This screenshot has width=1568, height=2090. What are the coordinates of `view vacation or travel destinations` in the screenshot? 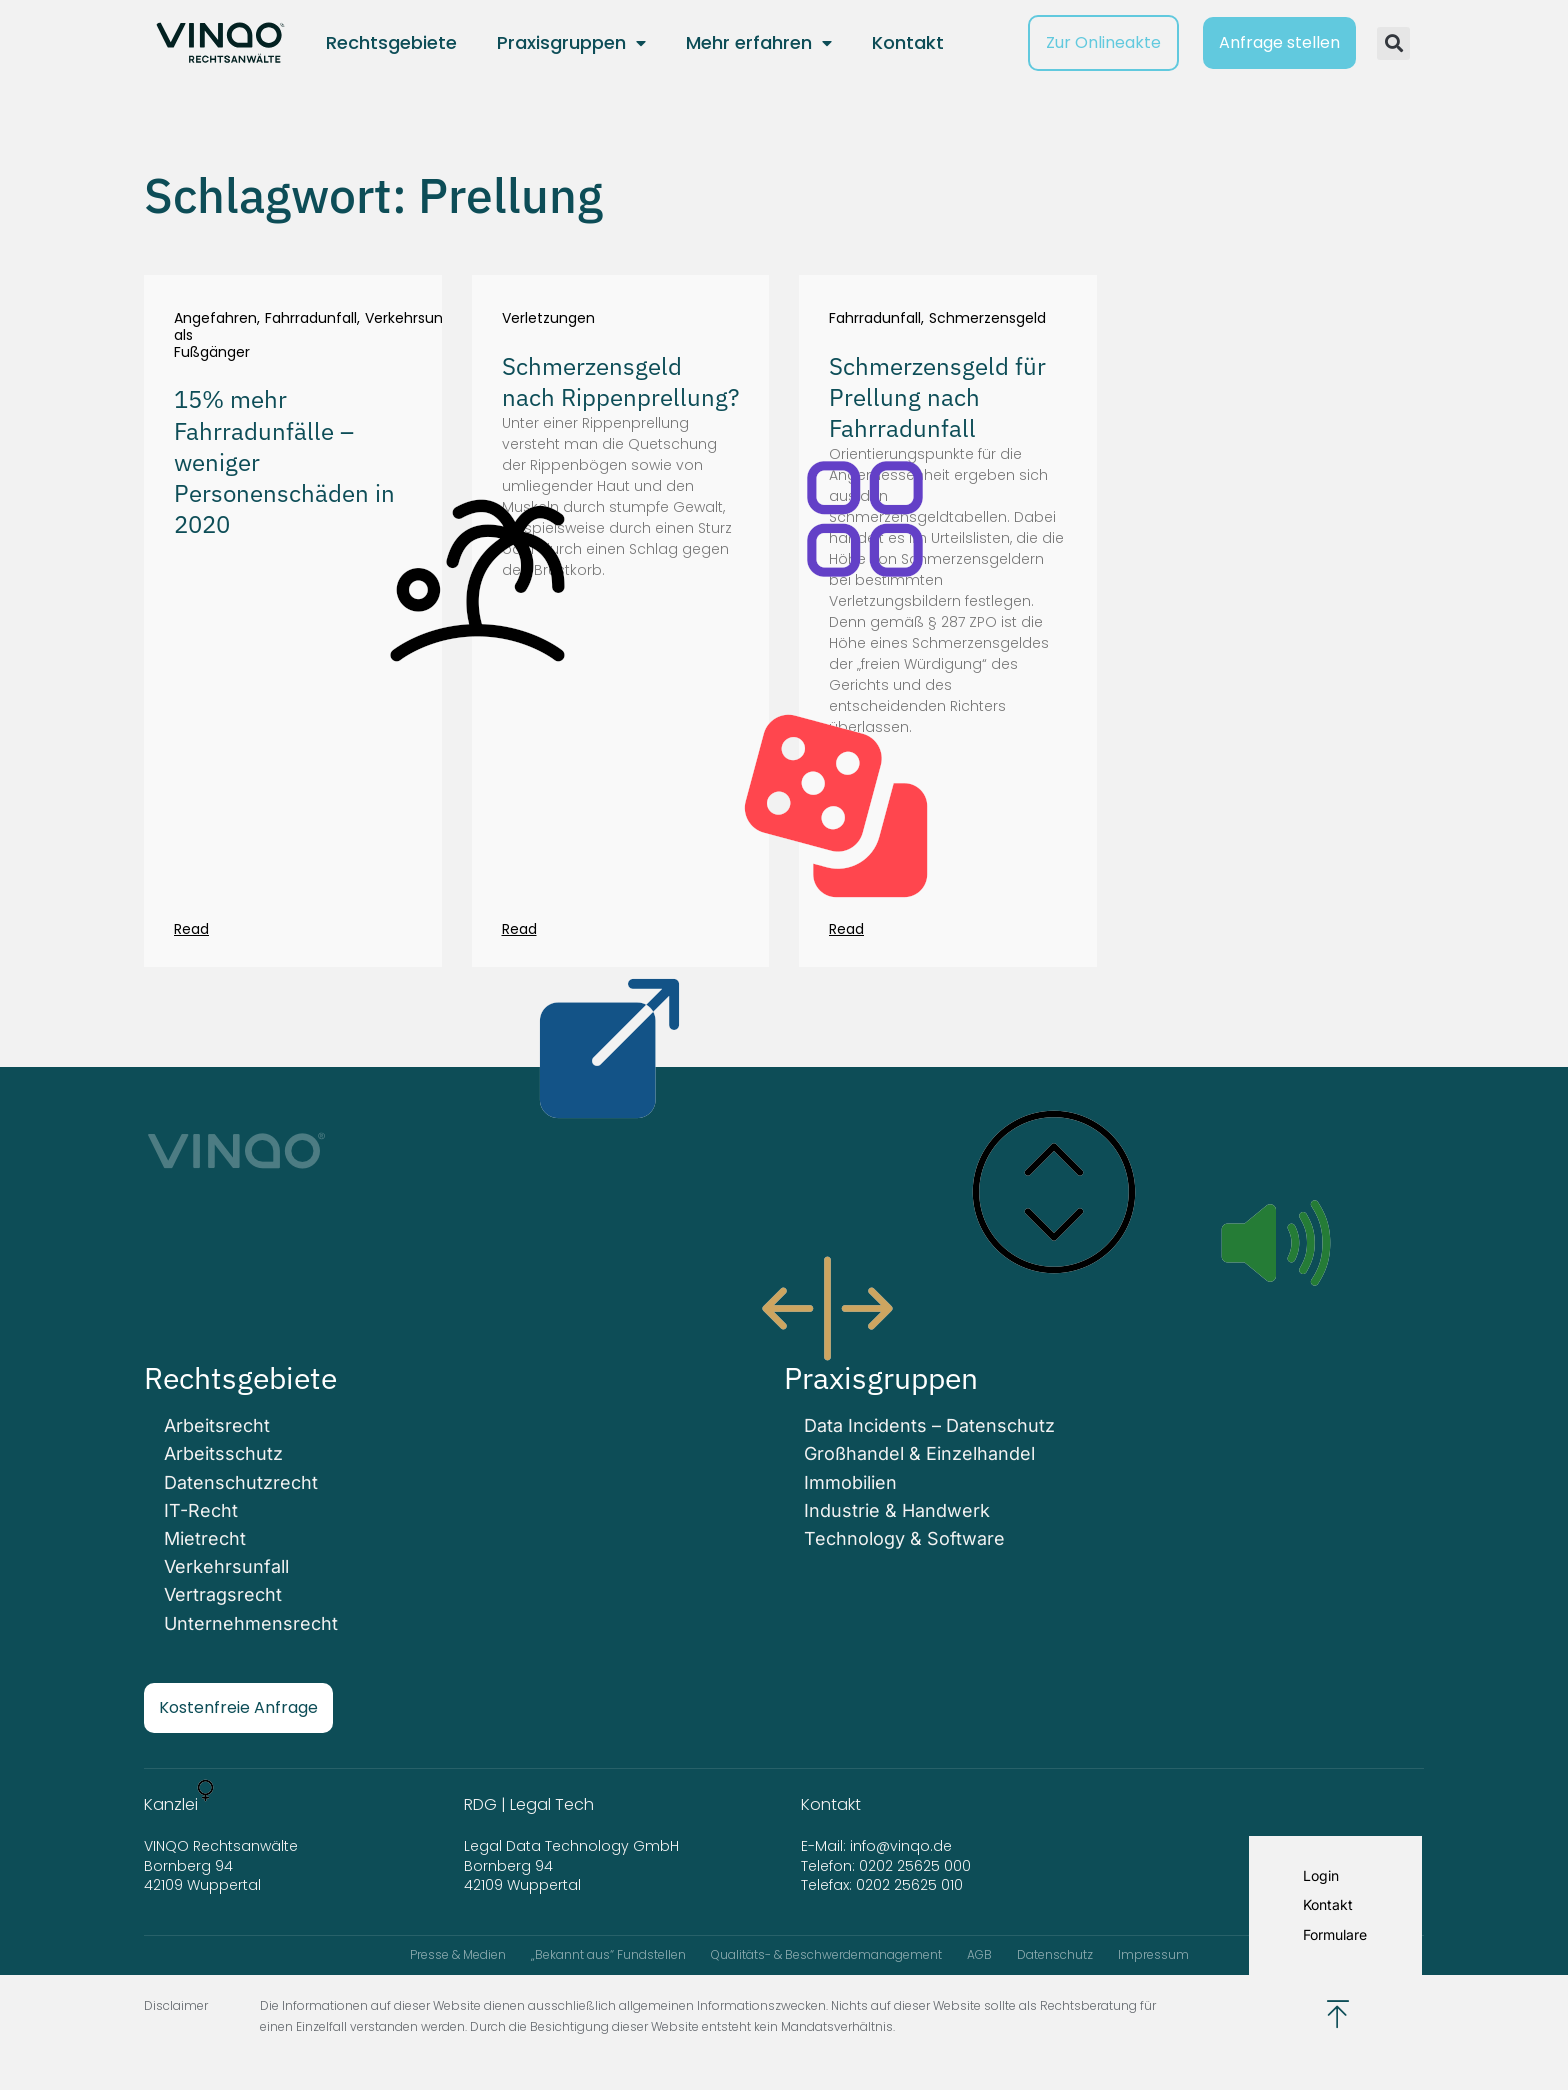 It's located at (477, 580).